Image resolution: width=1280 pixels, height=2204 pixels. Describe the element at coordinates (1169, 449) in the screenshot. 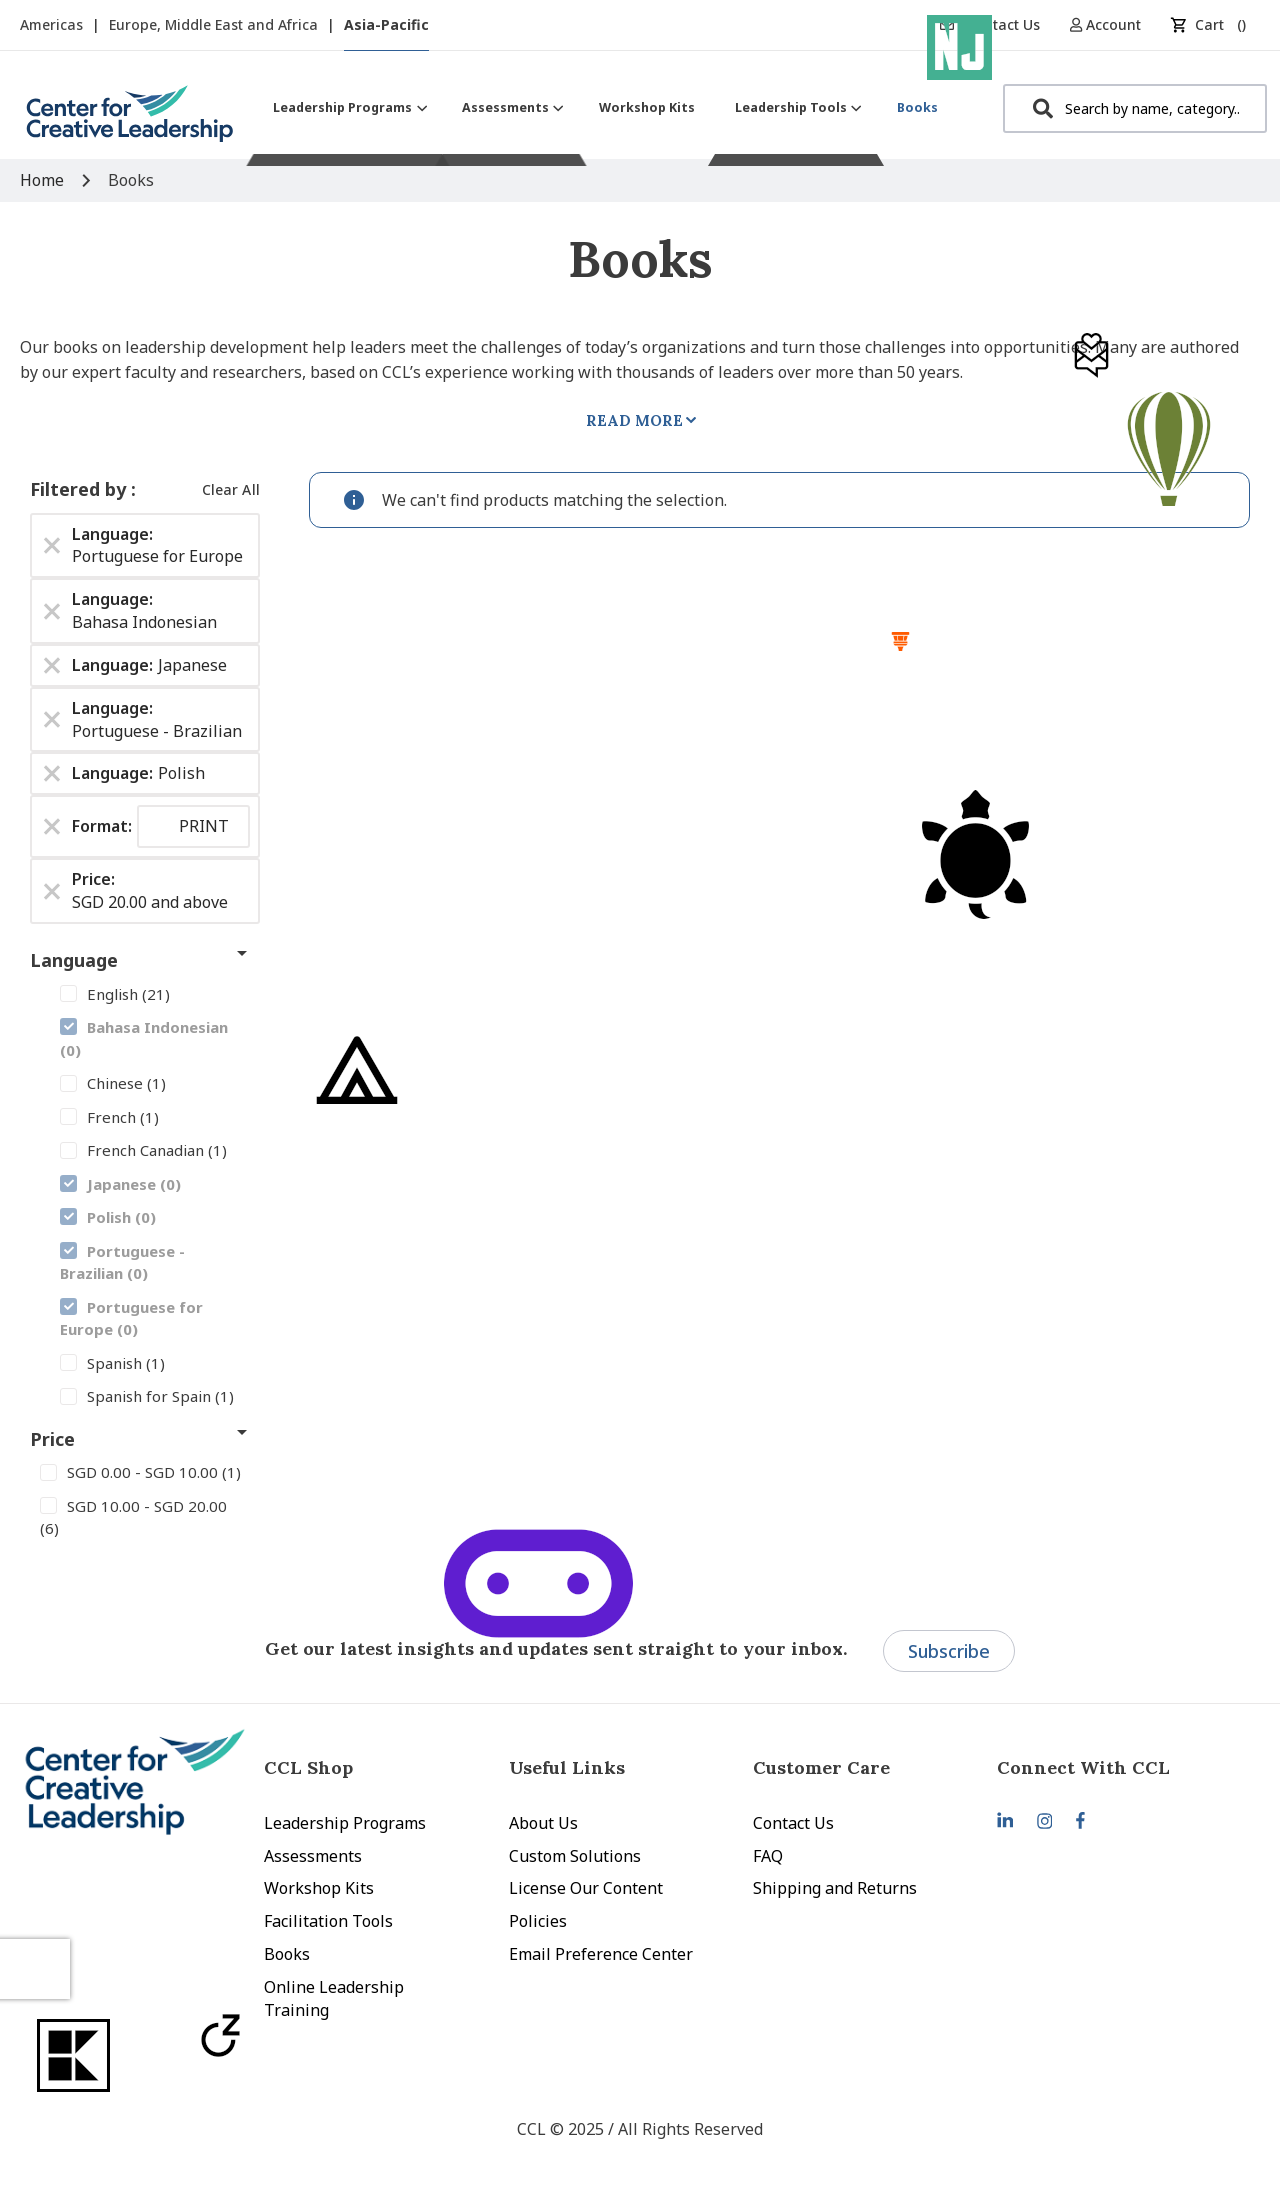

I see `open CorelDRAW application` at that location.